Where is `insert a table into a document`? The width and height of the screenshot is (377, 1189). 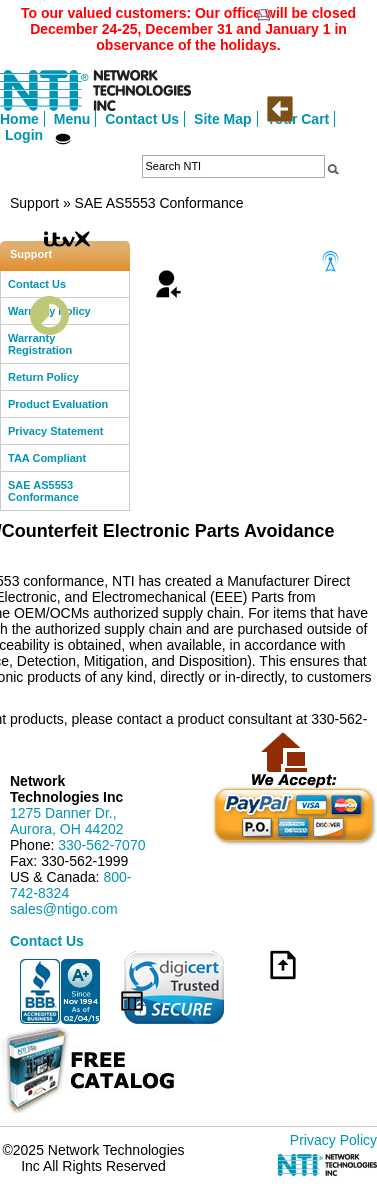 insert a table into a document is located at coordinates (132, 1001).